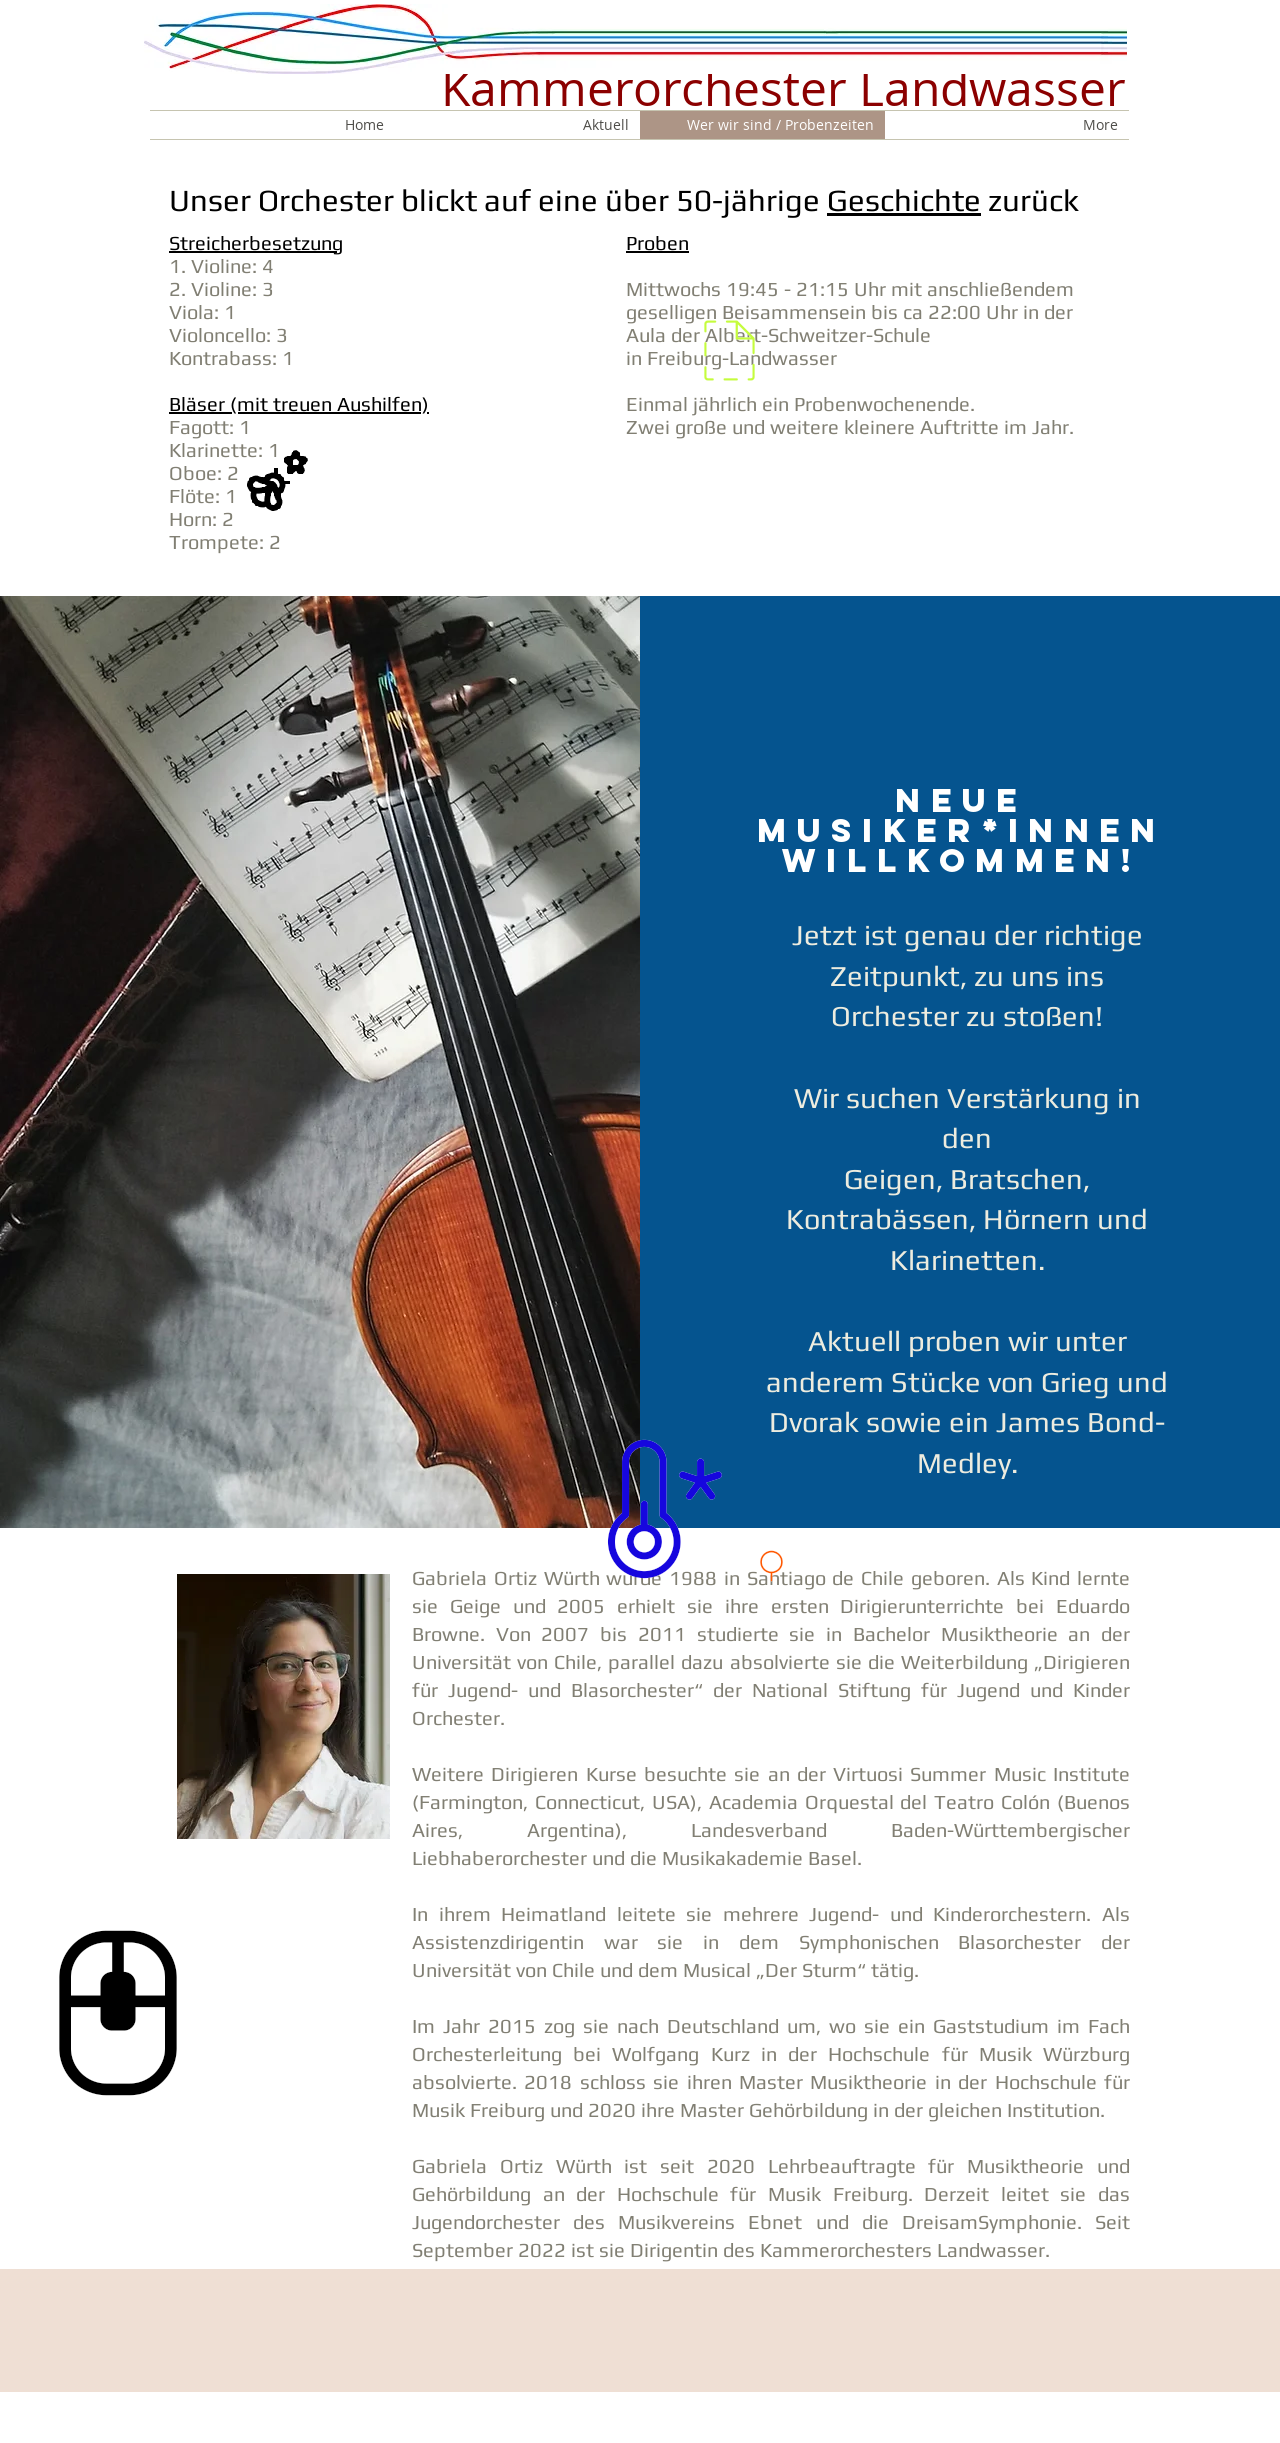 The height and width of the screenshot is (2443, 1280). Describe the element at coordinates (729, 350) in the screenshot. I see `upload or select a file` at that location.